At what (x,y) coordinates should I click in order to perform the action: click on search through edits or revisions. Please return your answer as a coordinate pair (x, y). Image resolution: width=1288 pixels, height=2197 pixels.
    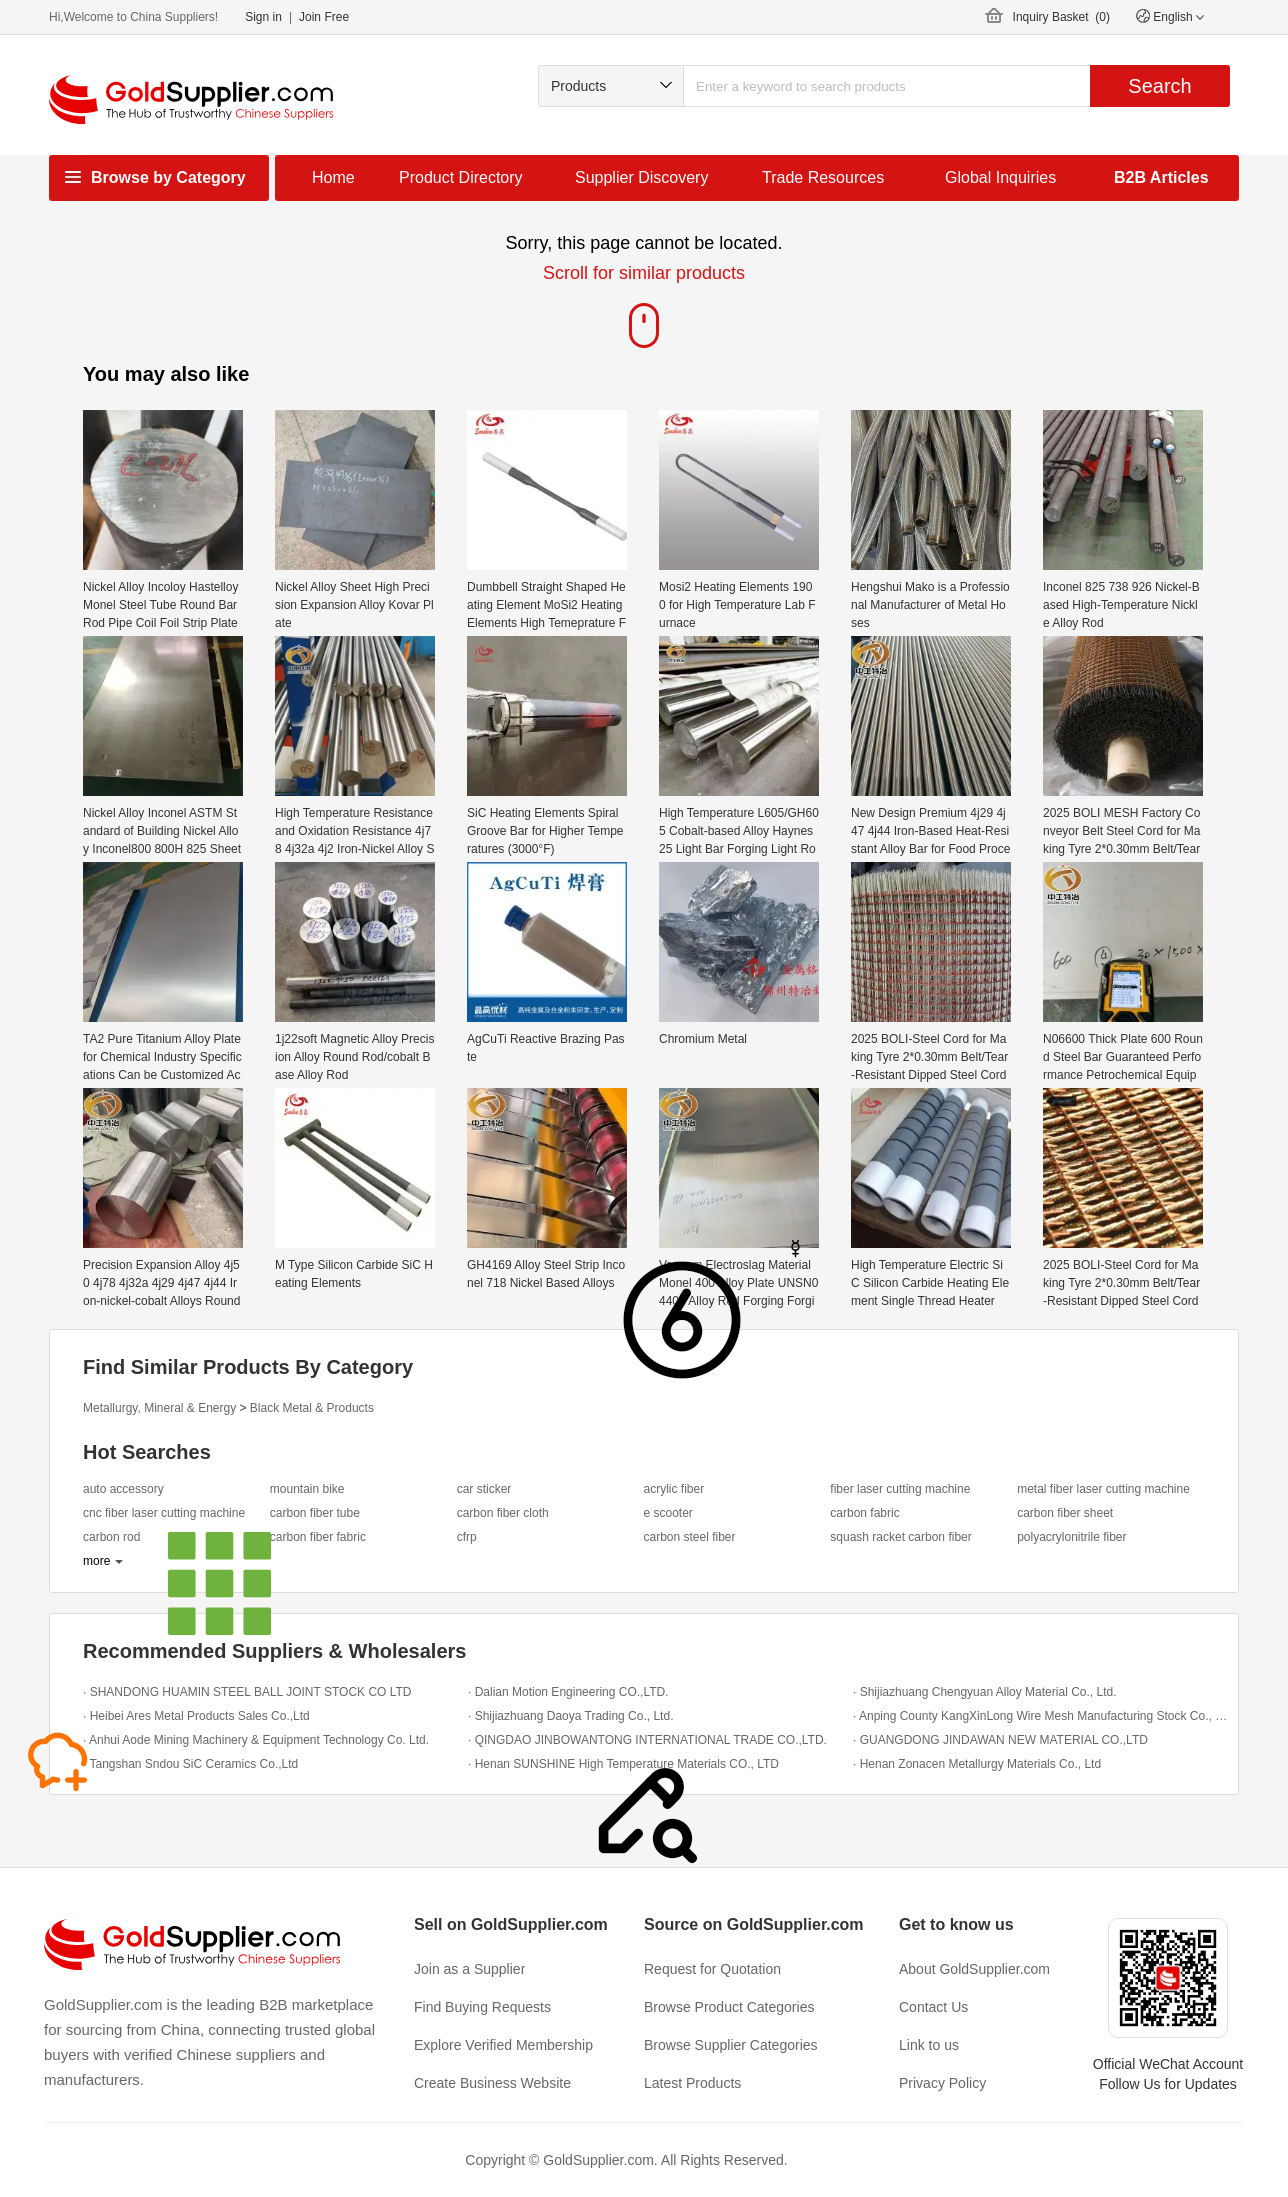
    Looking at the image, I should click on (643, 1809).